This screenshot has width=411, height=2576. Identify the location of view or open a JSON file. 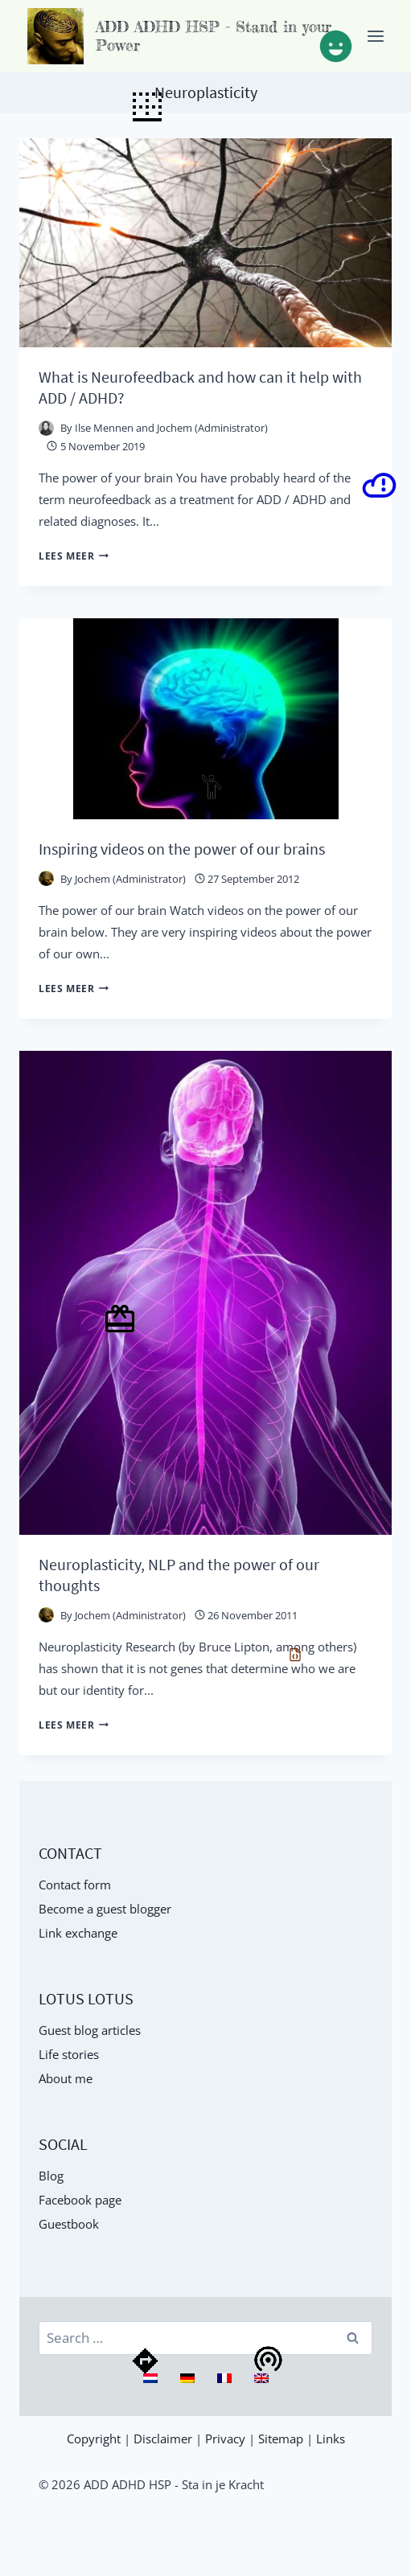
(295, 1655).